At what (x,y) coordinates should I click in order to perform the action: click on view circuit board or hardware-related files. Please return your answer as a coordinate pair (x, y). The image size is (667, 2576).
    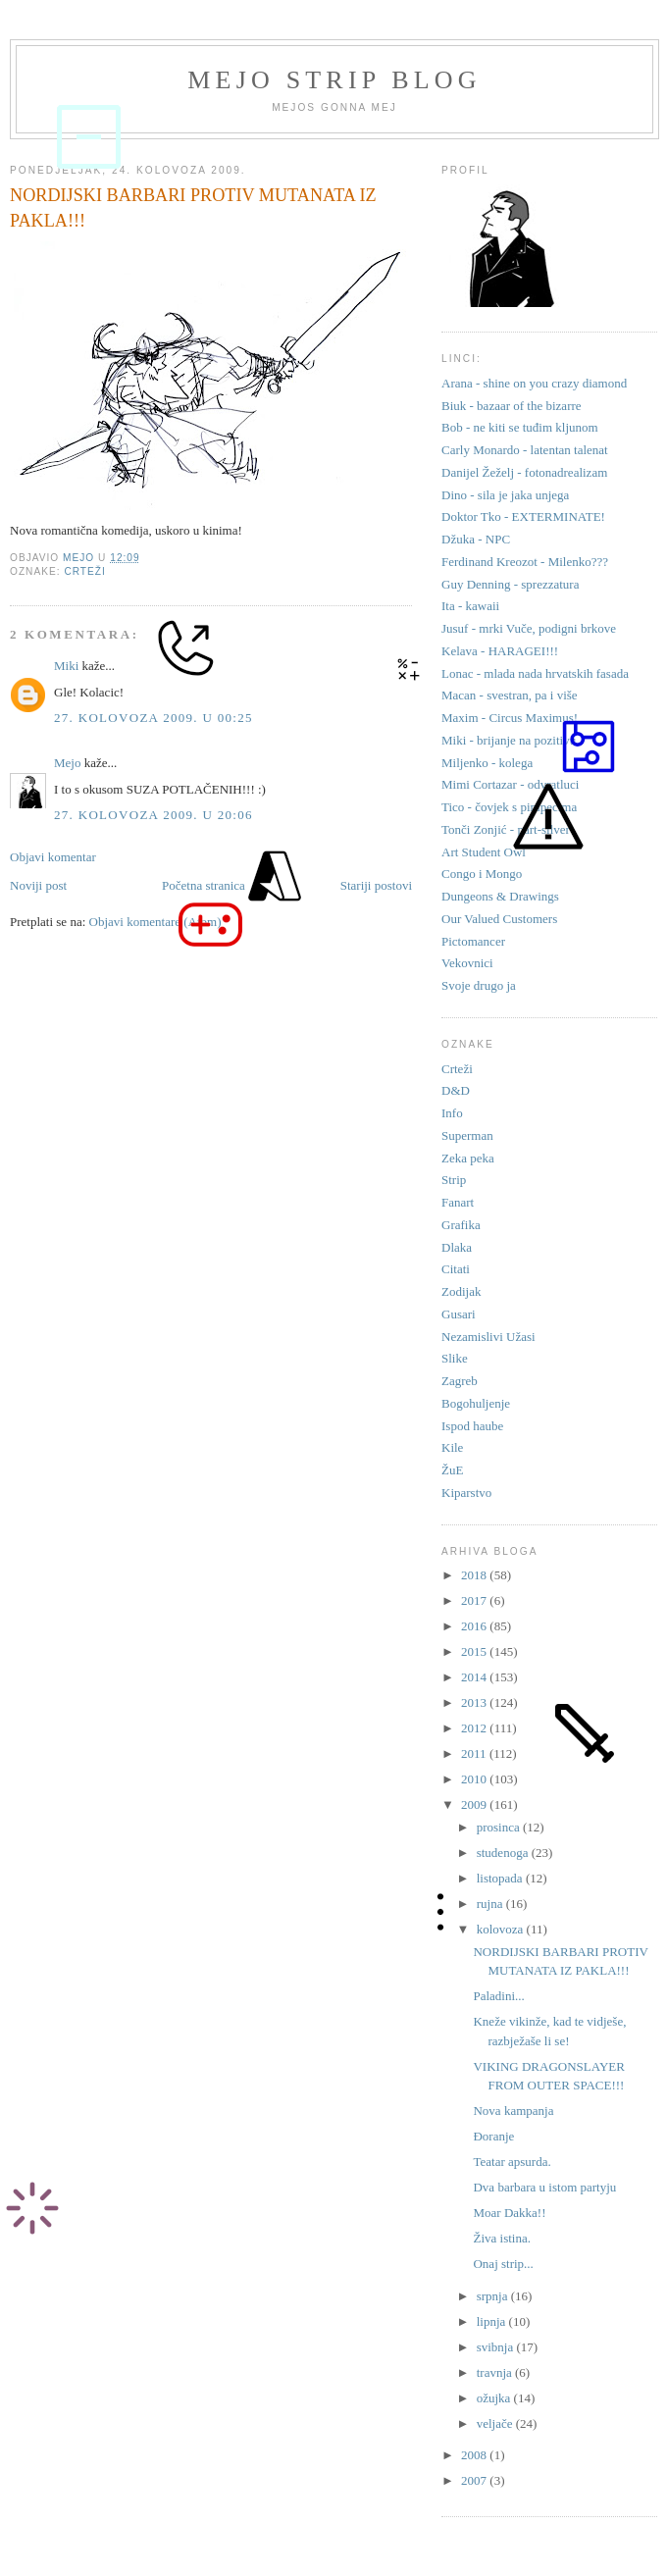
    Looking at the image, I should click on (589, 747).